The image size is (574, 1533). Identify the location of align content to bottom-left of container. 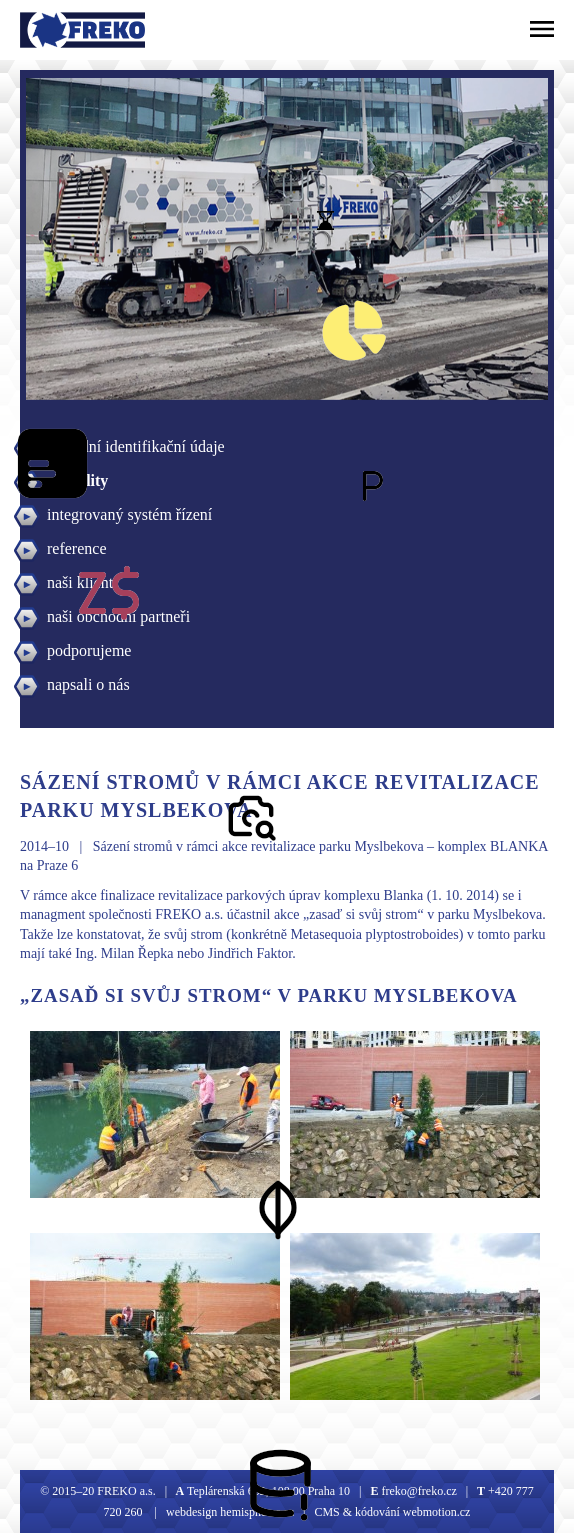
(52, 463).